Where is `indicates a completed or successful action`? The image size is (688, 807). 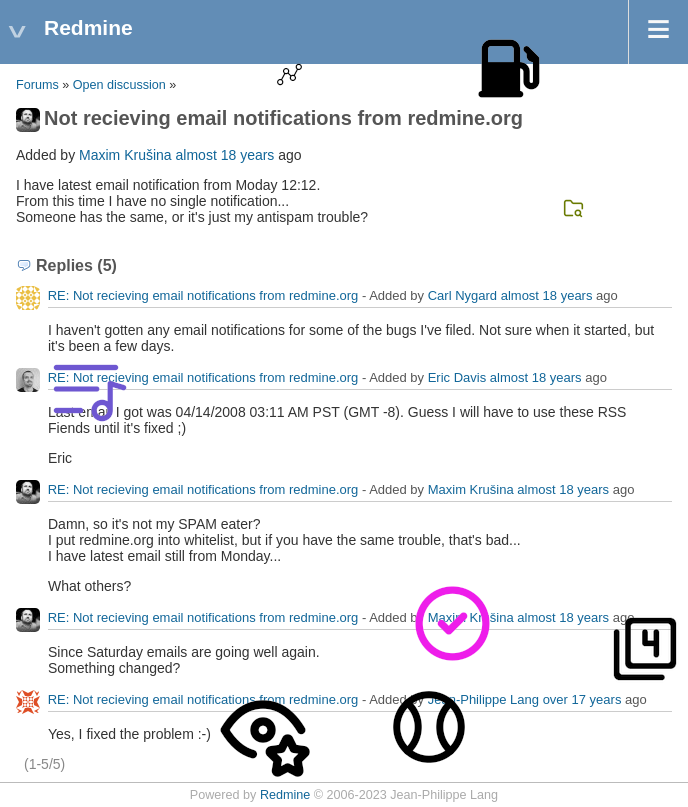 indicates a completed or successful action is located at coordinates (452, 623).